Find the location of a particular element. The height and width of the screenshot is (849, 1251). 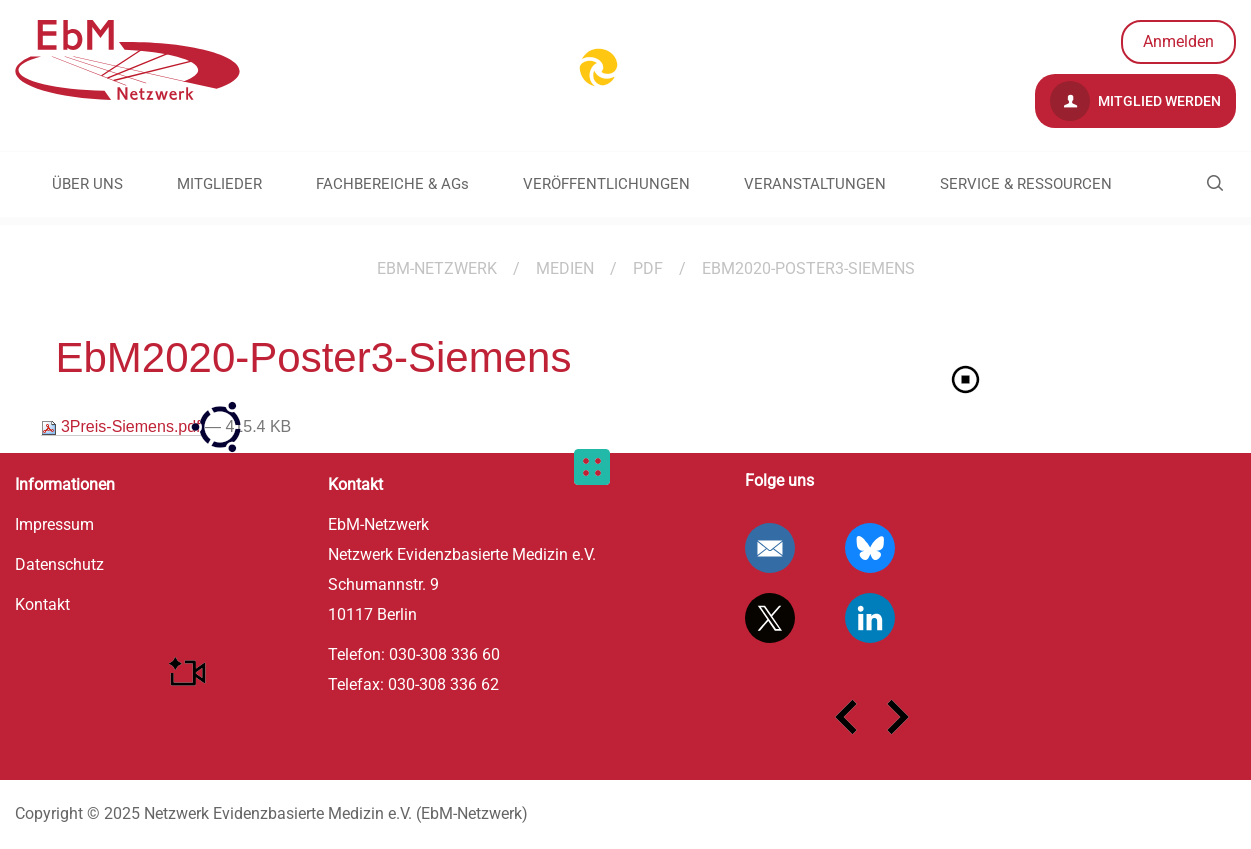

enable AI-powered video features is located at coordinates (188, 673).